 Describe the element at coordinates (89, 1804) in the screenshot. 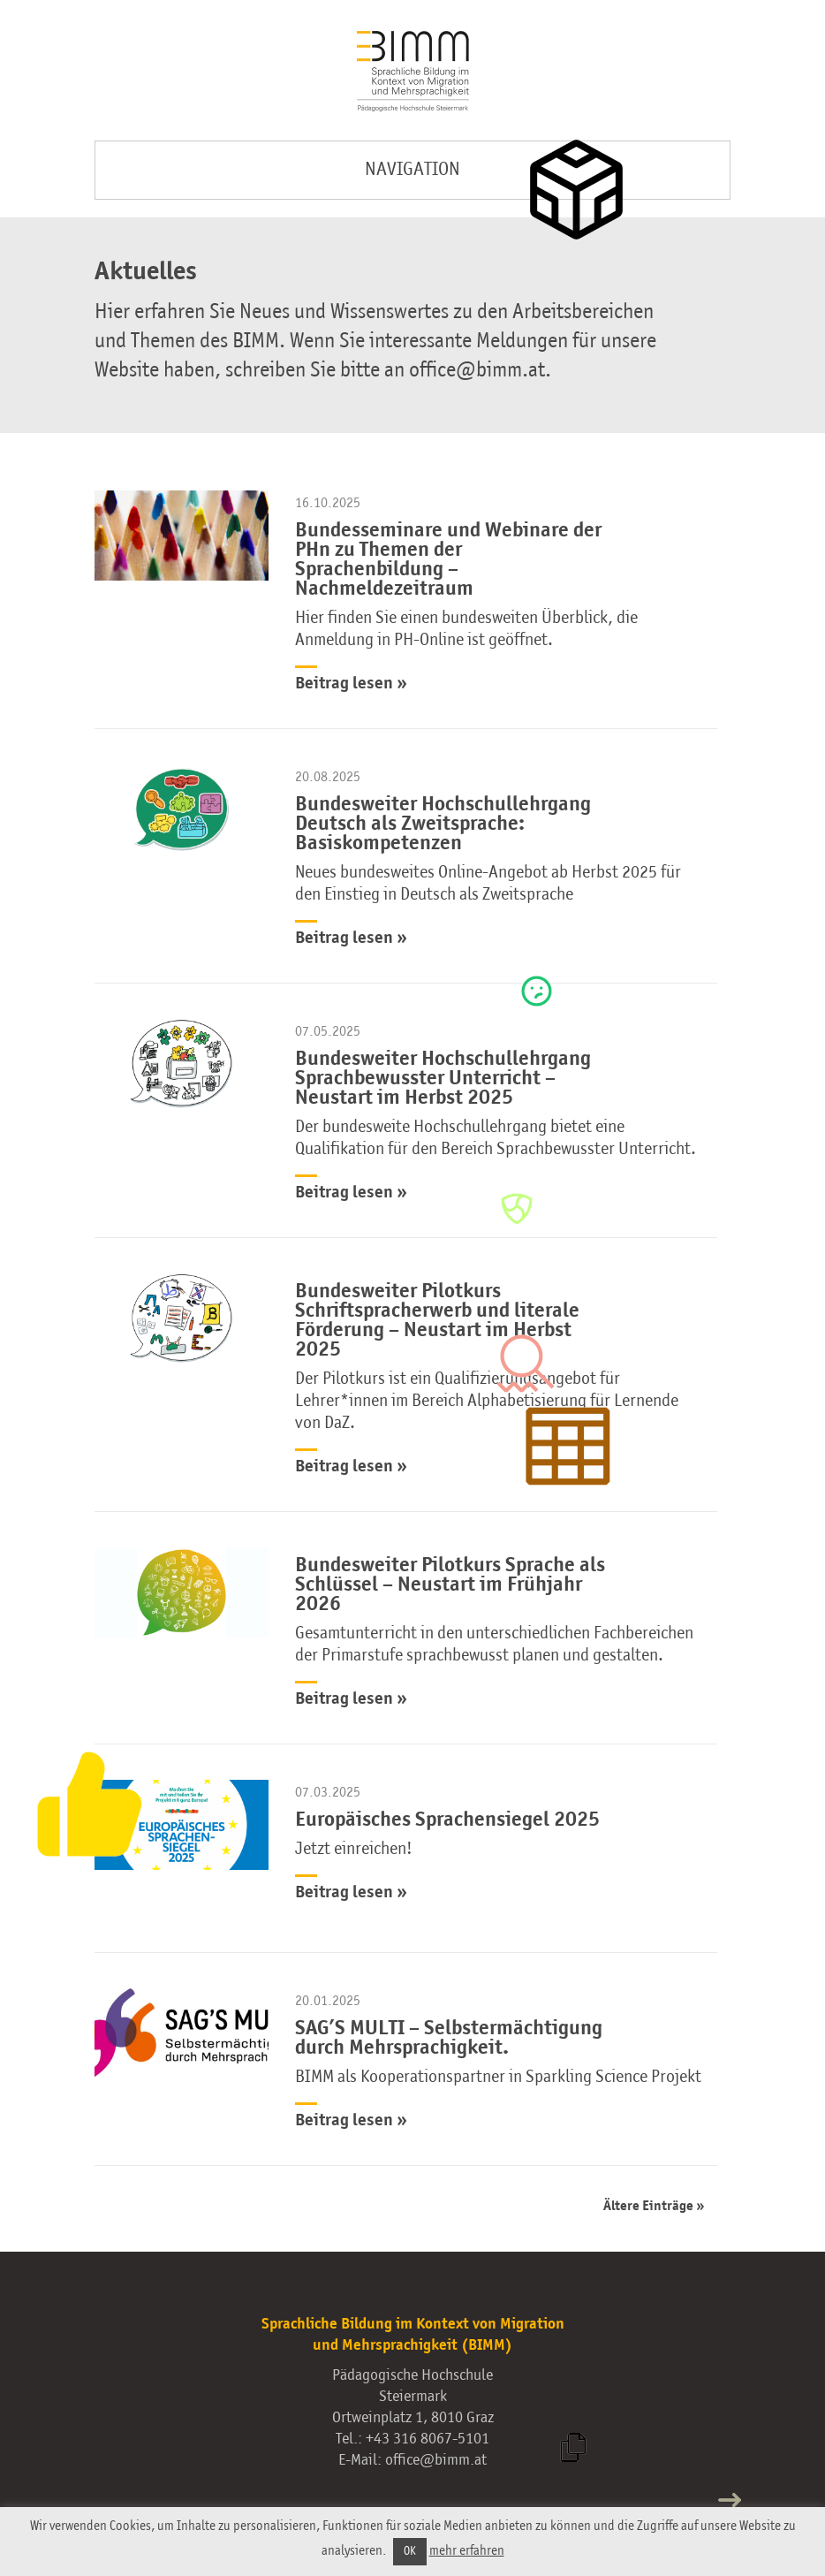

I see `like or upvote content` at that location.